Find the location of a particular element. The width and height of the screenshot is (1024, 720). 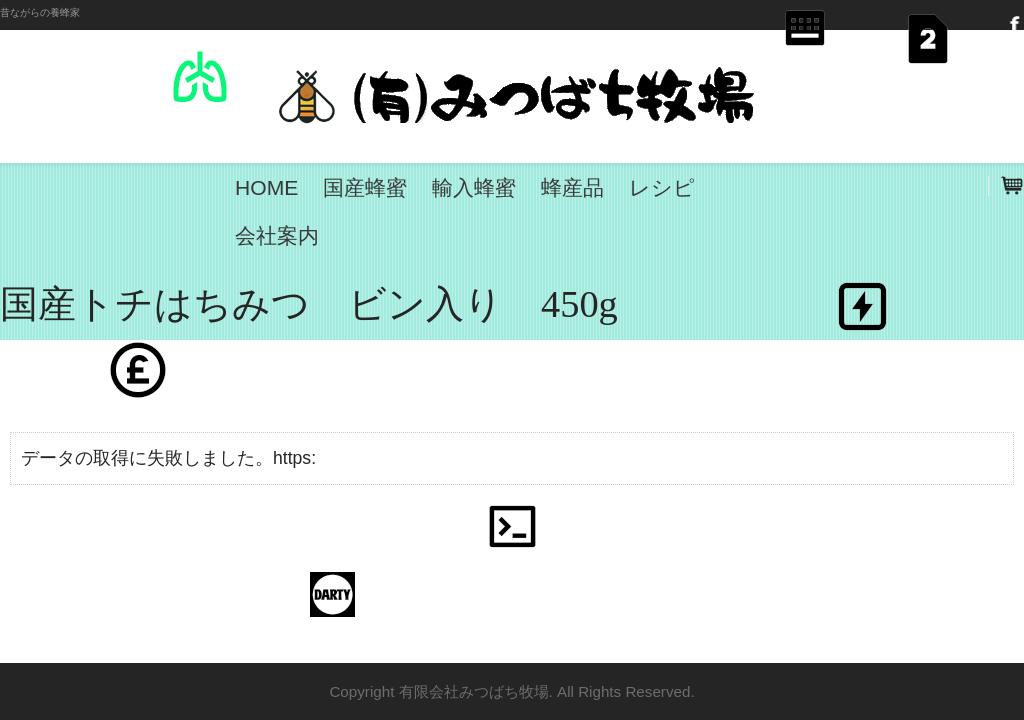

indicates sim card slot 2 is active is located at coordinates (928, 39).